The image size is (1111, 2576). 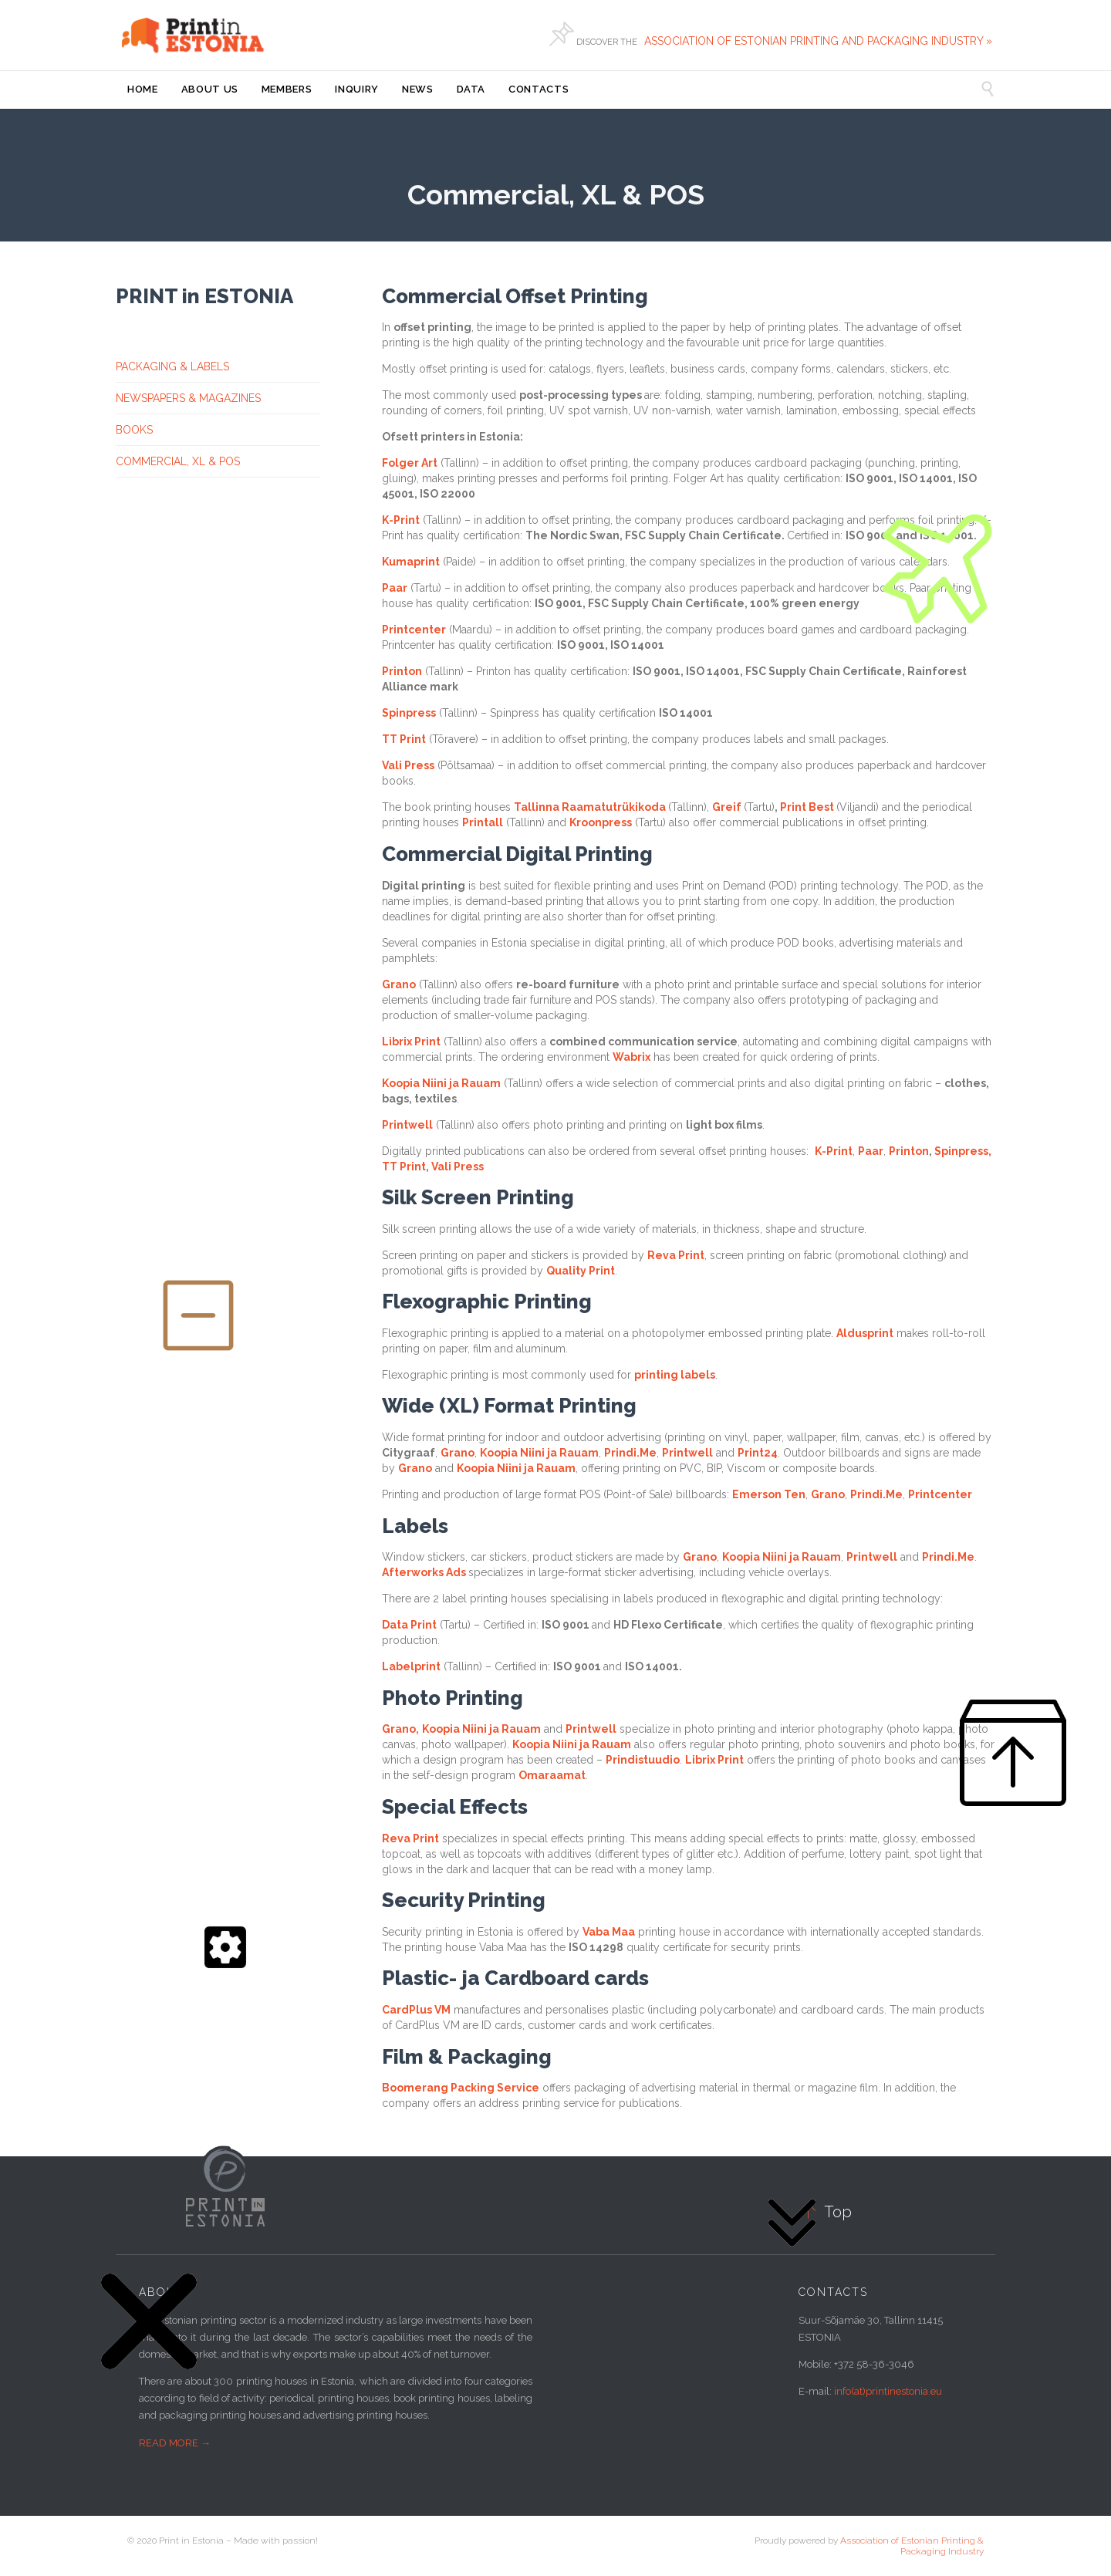 What do you see at coordinates (225, 1947) in the screenshot?
I see `access application settings` at bounding box center [225, 1947].